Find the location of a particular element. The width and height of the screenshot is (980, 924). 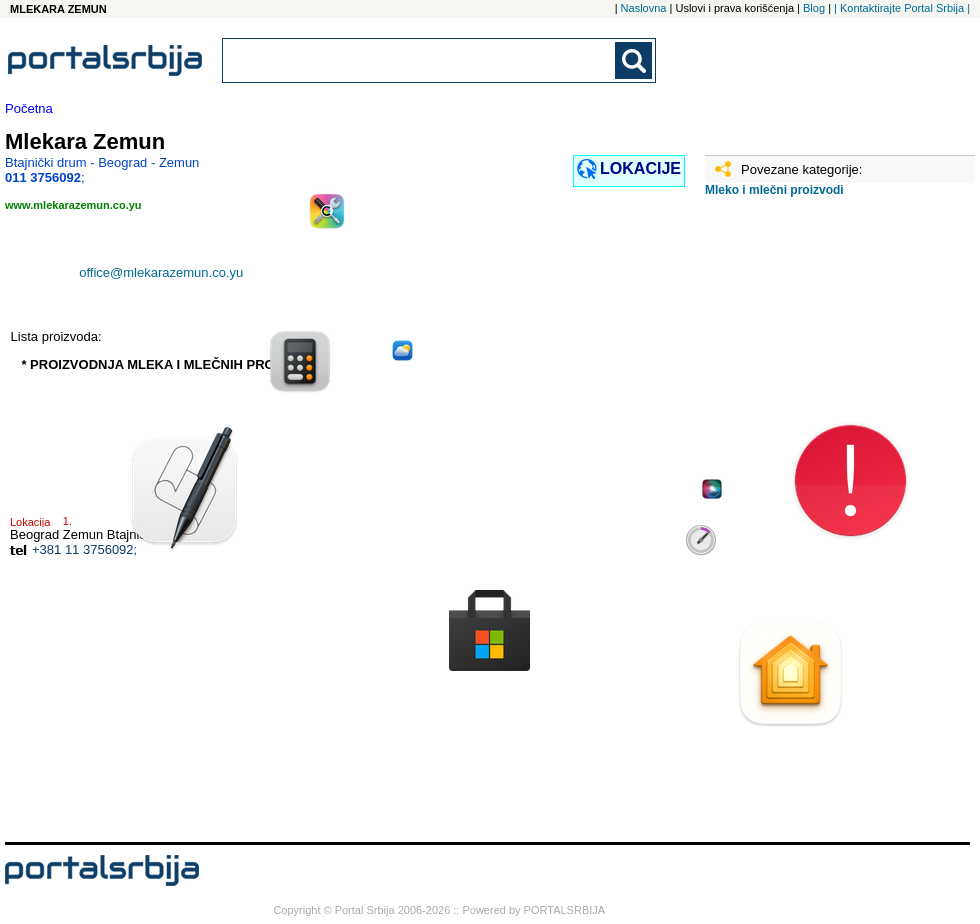

open the Microsoft Store app is located at coordinates (489, 630).